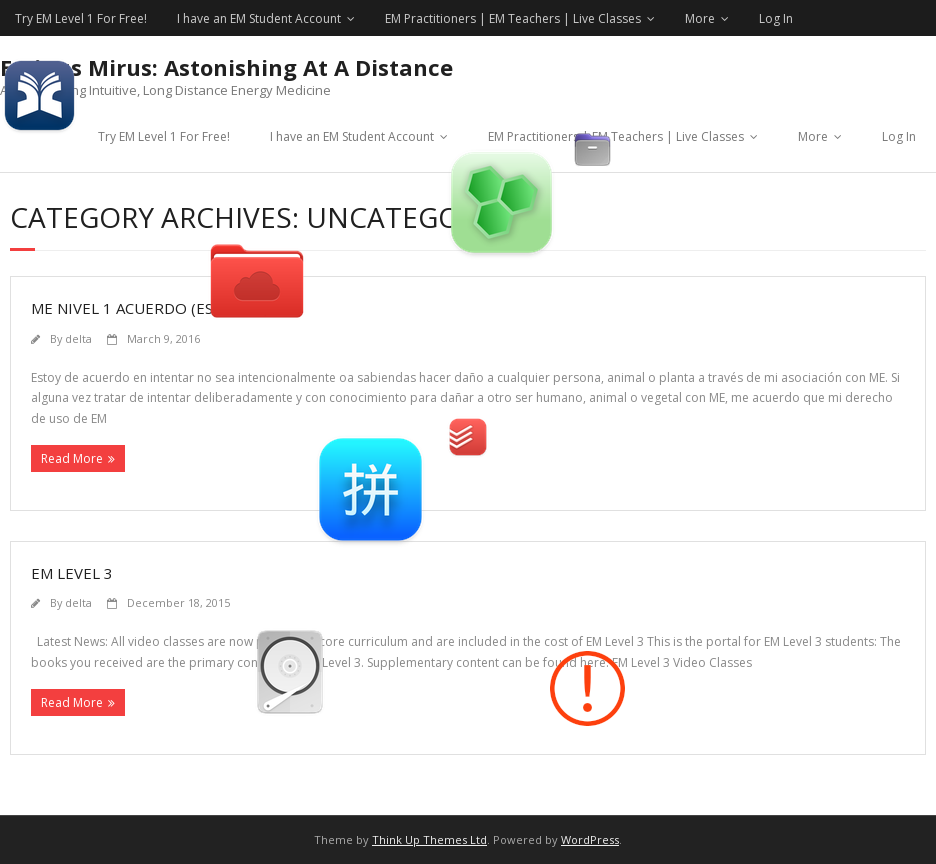  I want to click on open ibus pinyin chinese input method, so click(370, 489).